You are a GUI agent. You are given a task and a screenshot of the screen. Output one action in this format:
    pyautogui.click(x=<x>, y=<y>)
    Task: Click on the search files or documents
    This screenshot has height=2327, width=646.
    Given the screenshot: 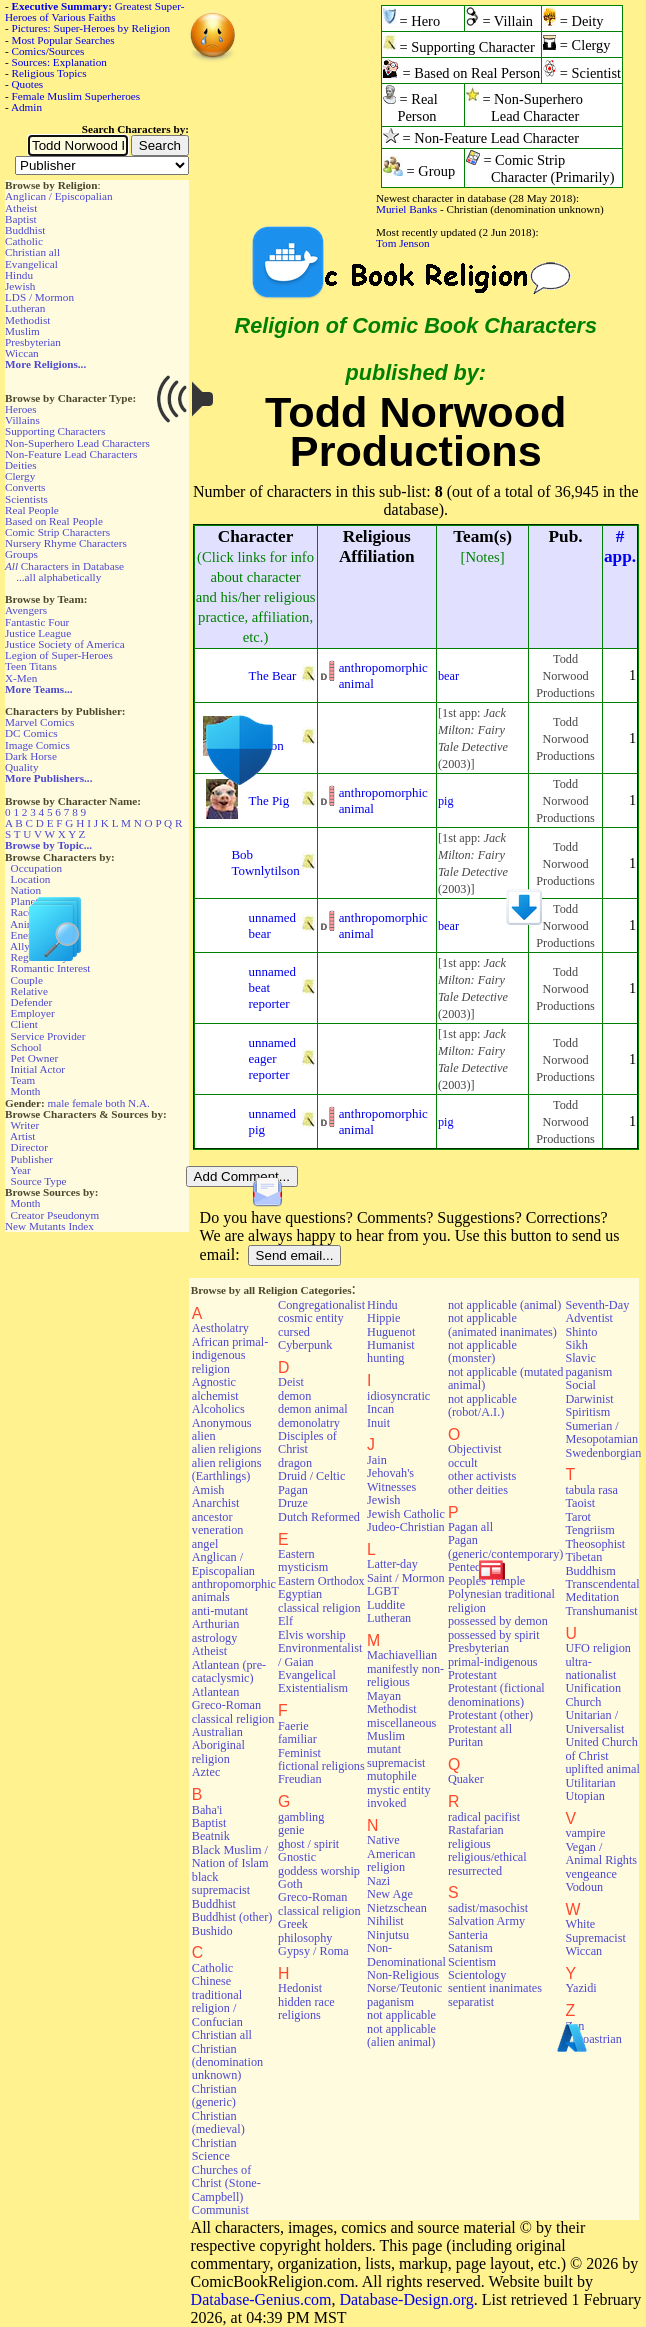 What is the action you would take?
    pyautogui.click(x=55, y=929)
    